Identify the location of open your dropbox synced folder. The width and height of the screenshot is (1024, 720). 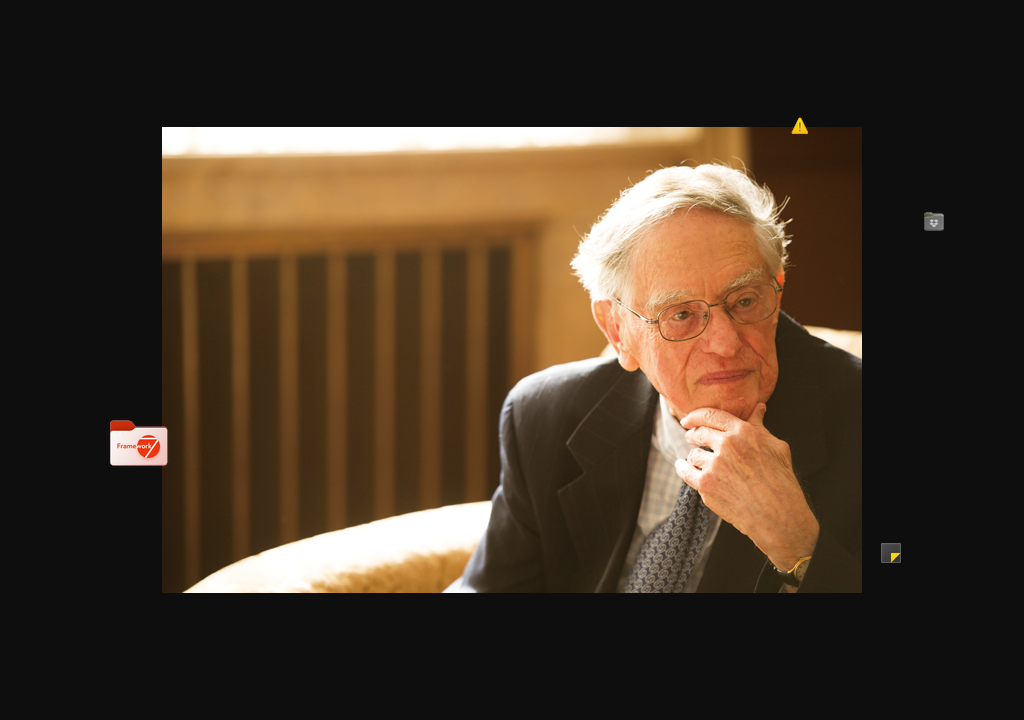
(934, 221).